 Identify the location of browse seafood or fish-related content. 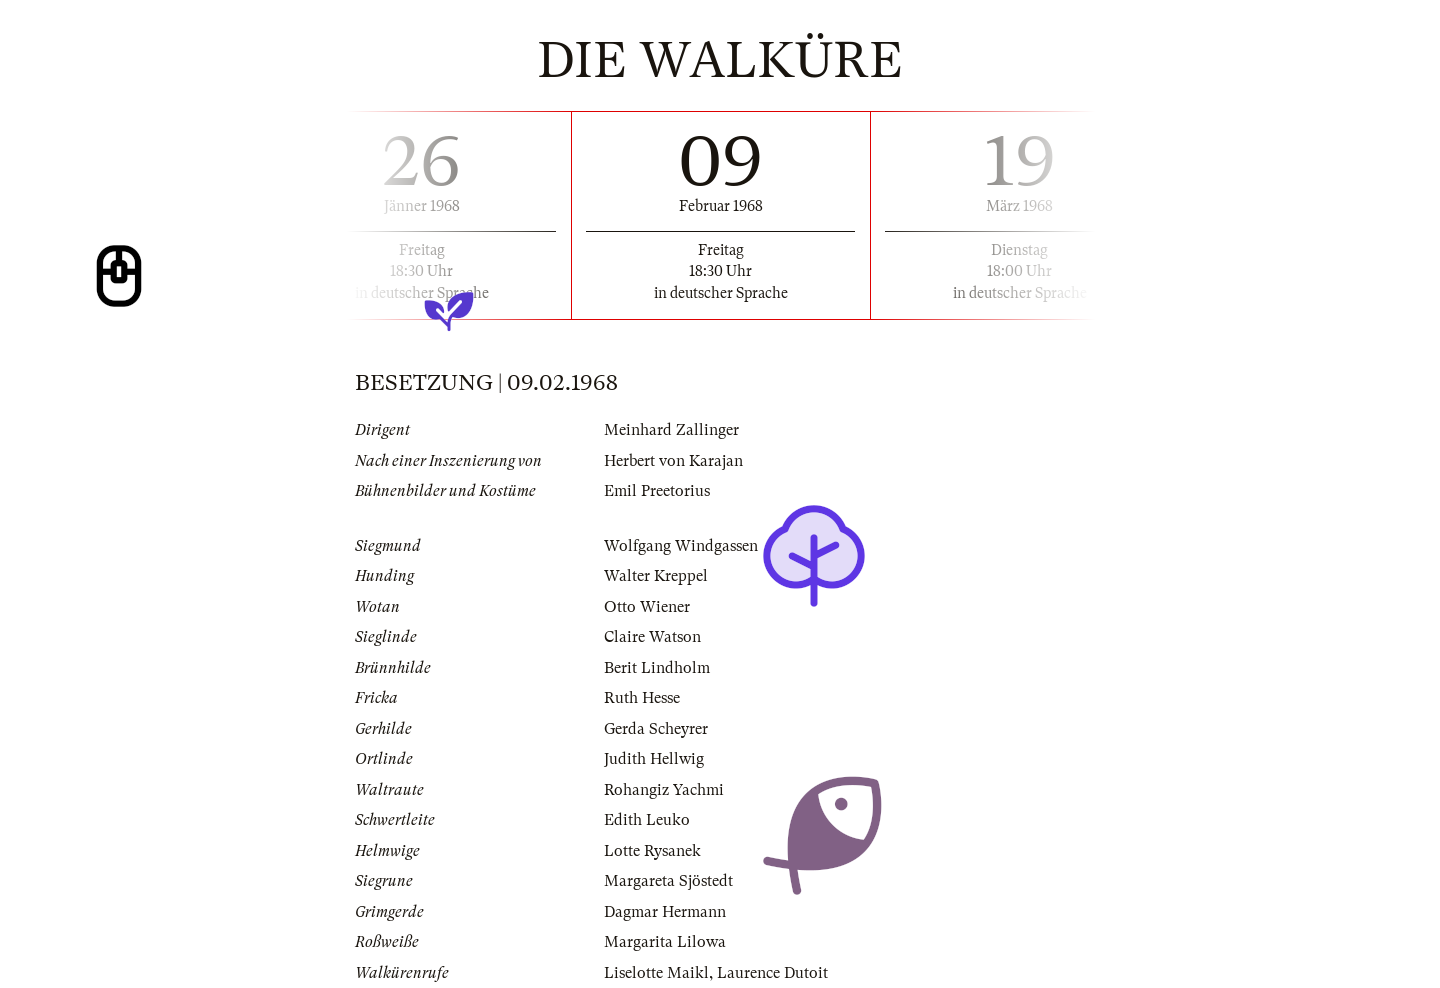
(826, 831).